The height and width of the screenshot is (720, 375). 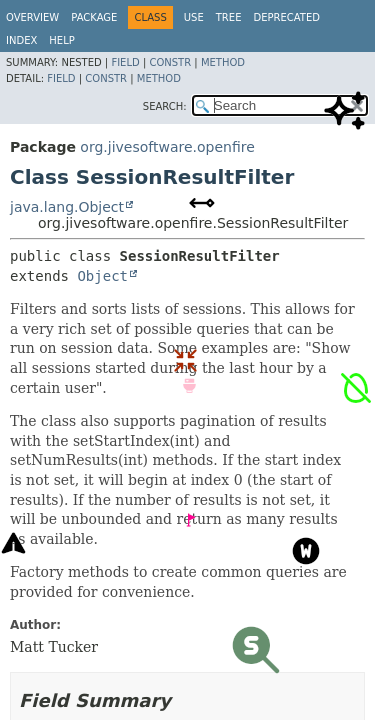 I want to click on indicates AI-generated or enhanced content, so click(x=345, y=110).